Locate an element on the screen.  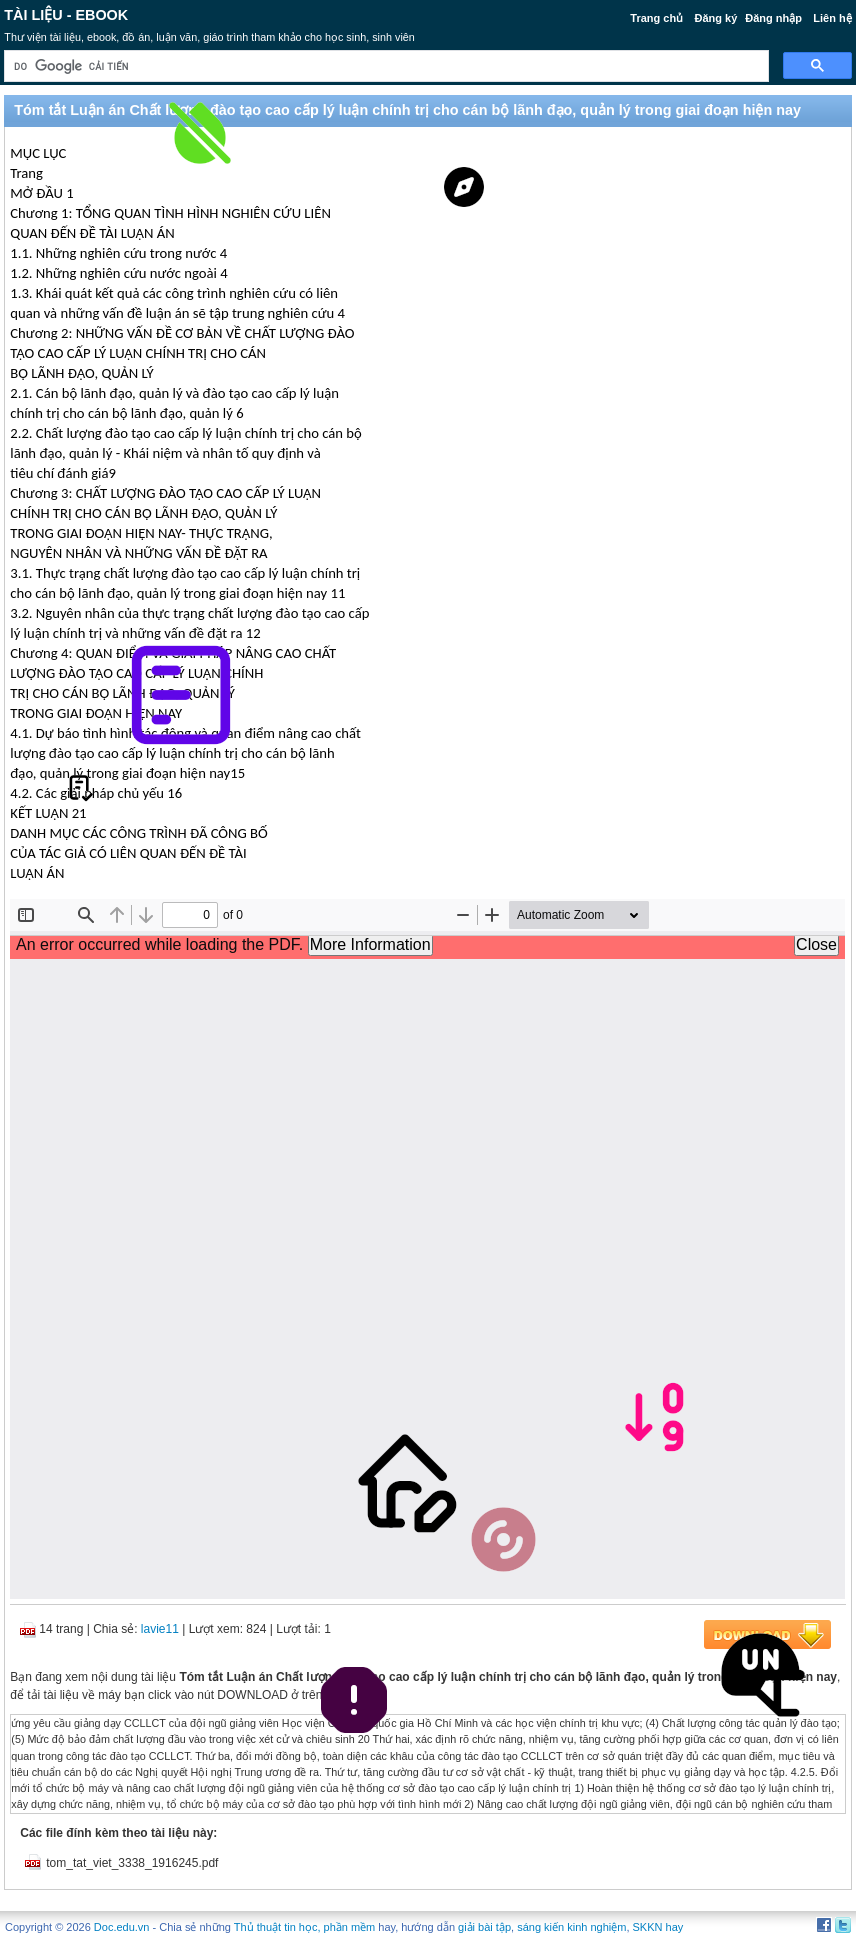
view your task checklist is located at coordinates (80, 787).